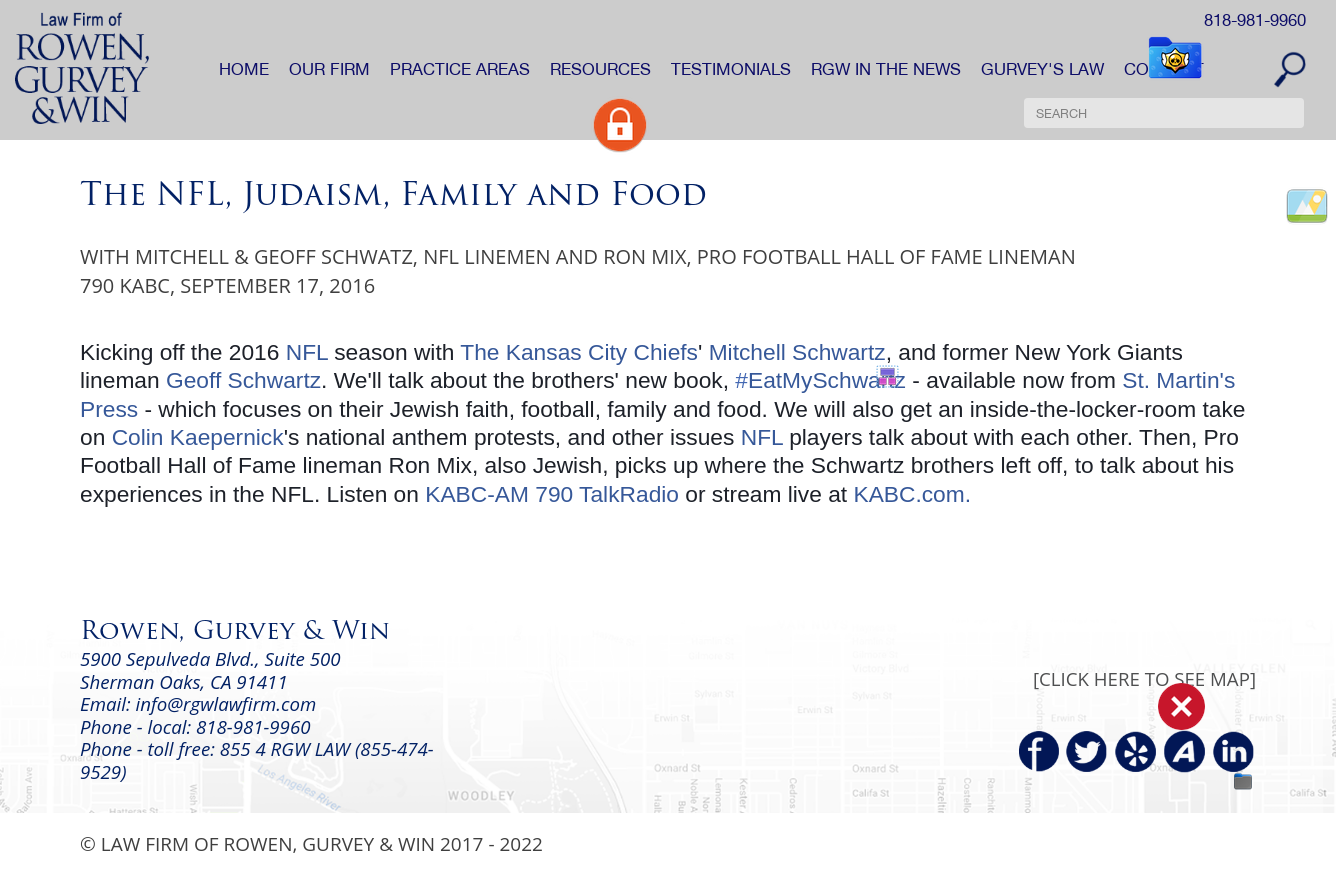 The image size is (1336, 886). Describe the element at coordinates (1181, 706) in the screenshot. I see `dismiss or cancel a dialog` at that location.